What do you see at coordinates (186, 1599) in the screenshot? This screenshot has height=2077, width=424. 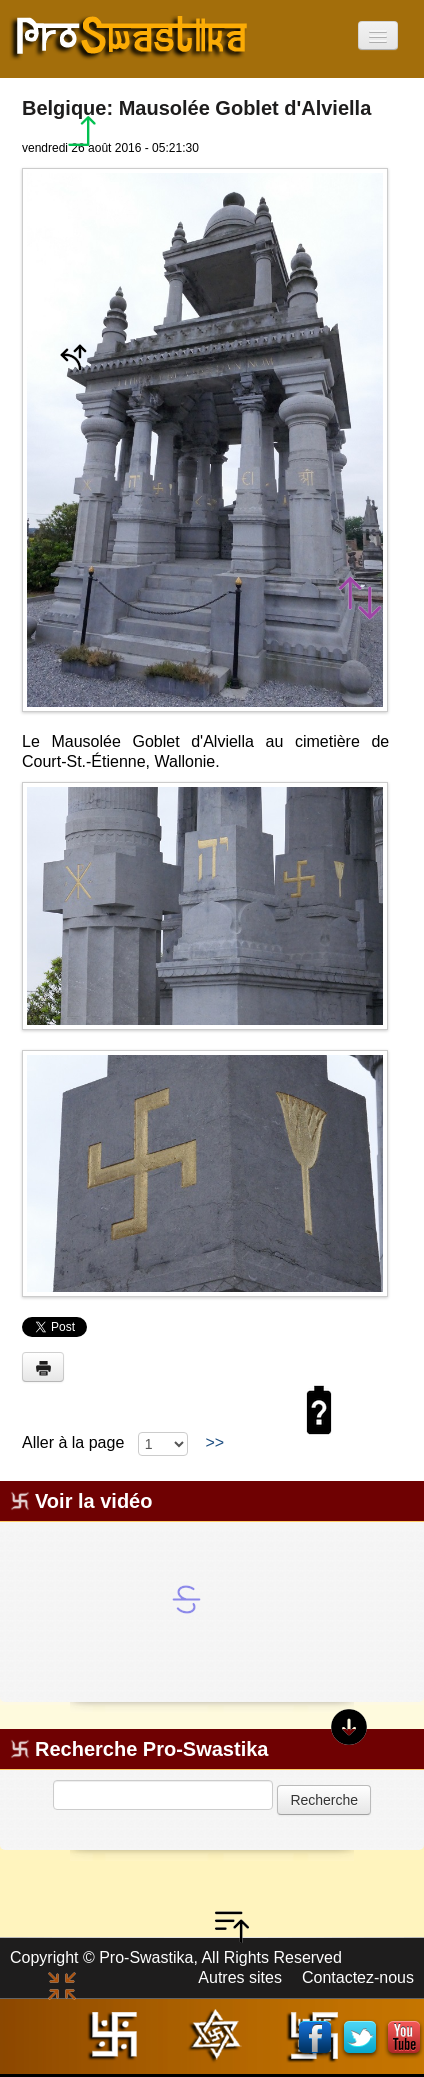 I see `apply strikethrough formatting to selected text` at bounding box center [186, 1599].